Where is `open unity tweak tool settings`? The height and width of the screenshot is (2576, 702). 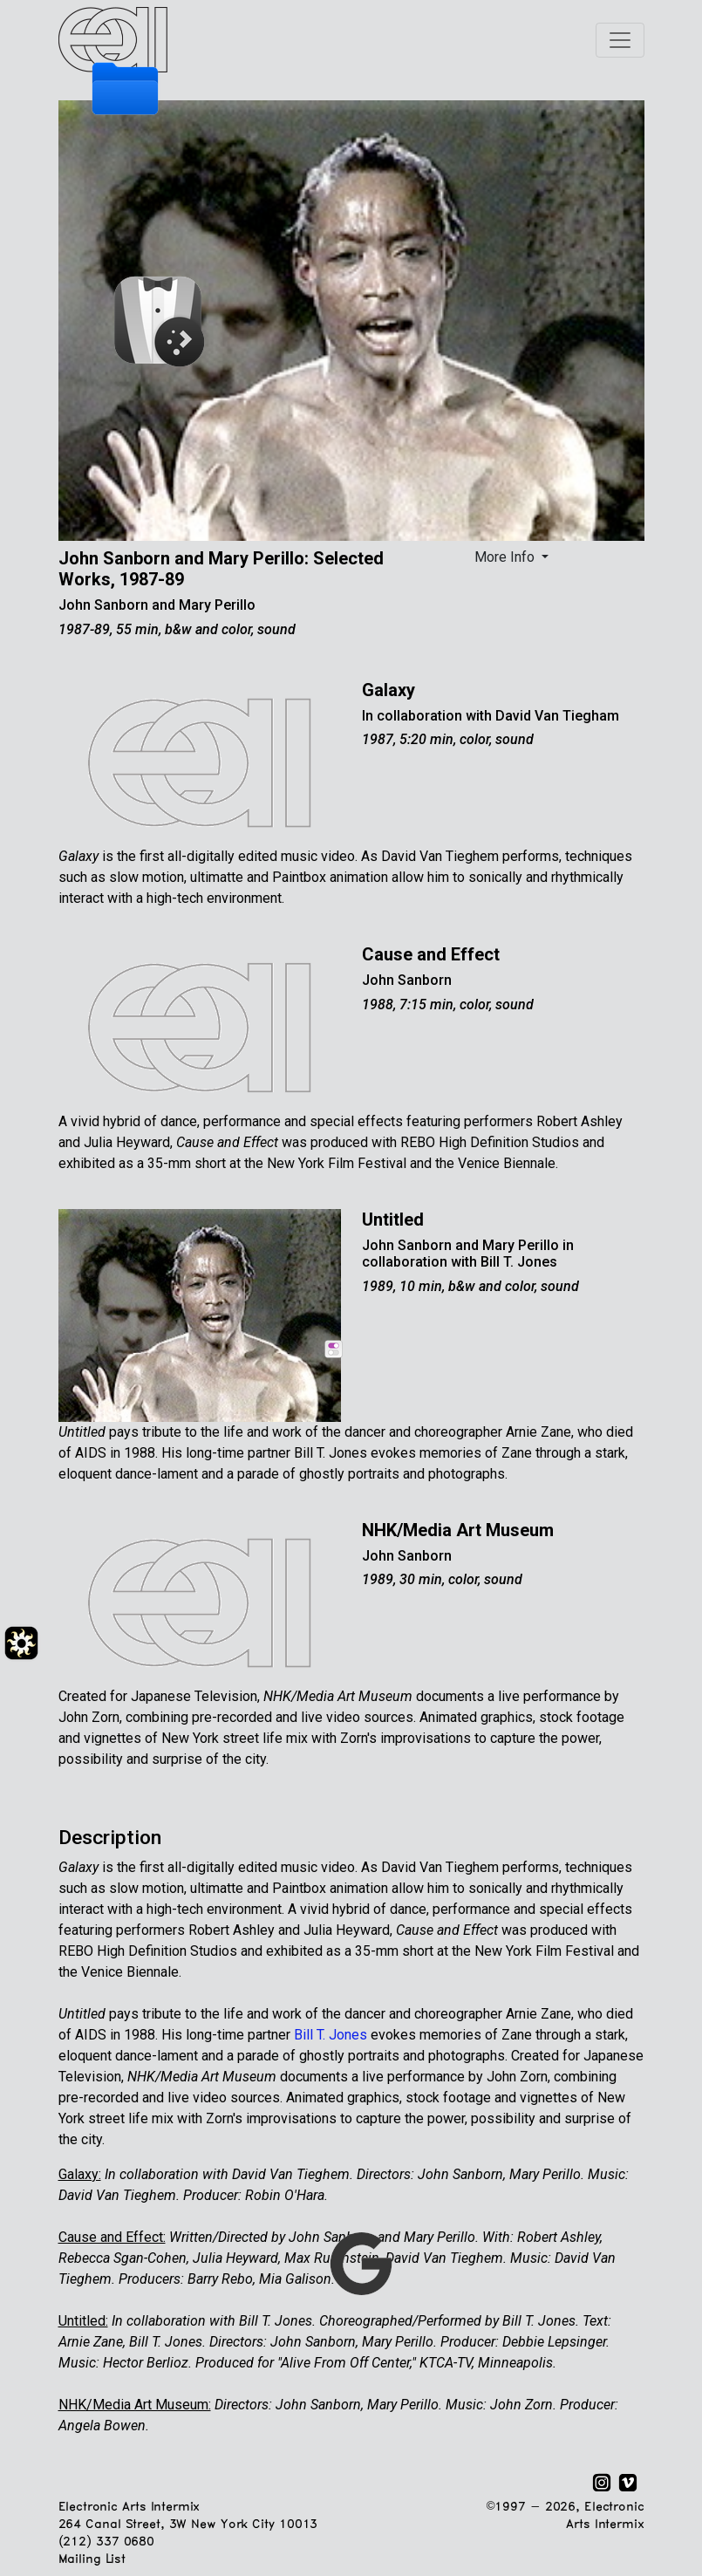 open unity tweak tool settings is located at coordinates (333, 1349).